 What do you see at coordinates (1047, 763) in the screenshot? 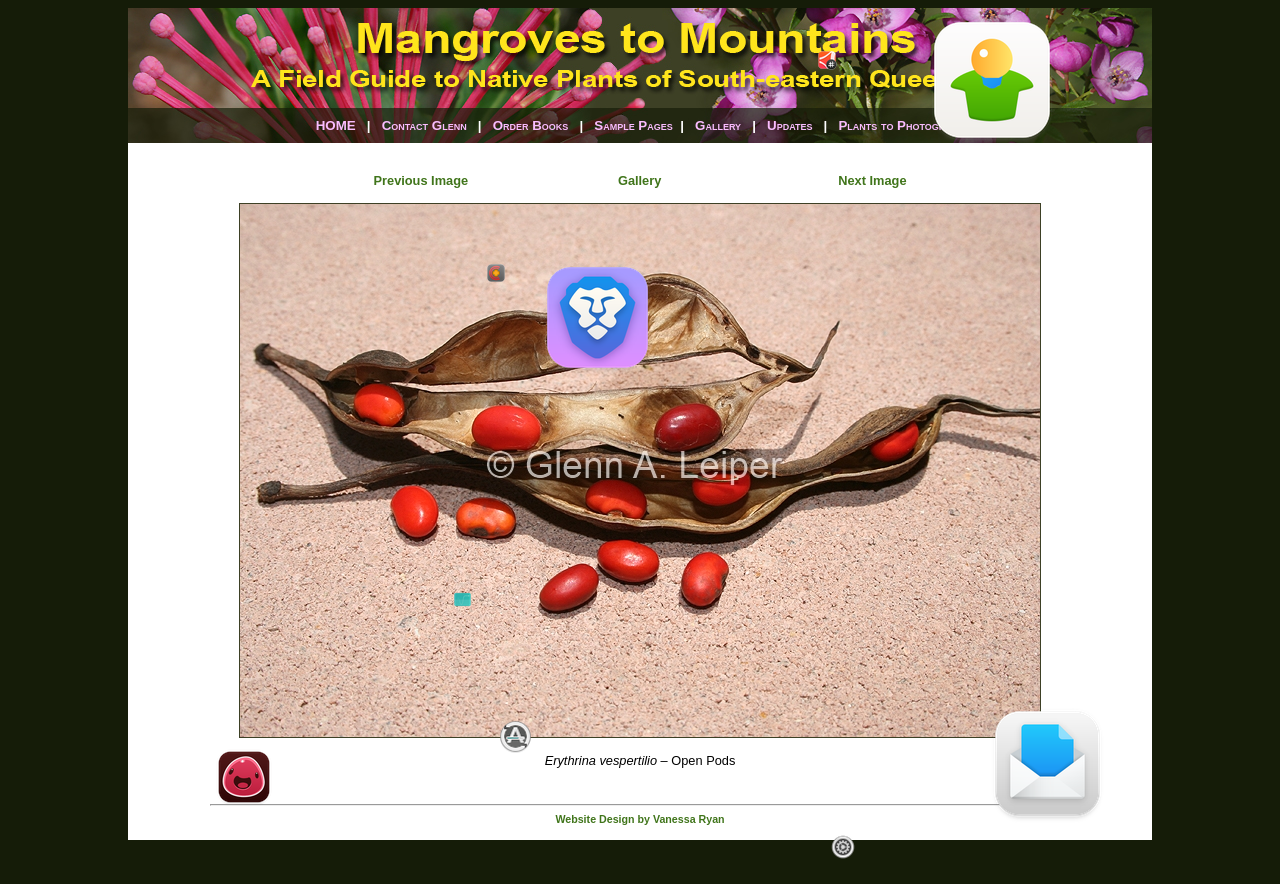
I see `open mailspring email client` at bounding box center [1047, 763].